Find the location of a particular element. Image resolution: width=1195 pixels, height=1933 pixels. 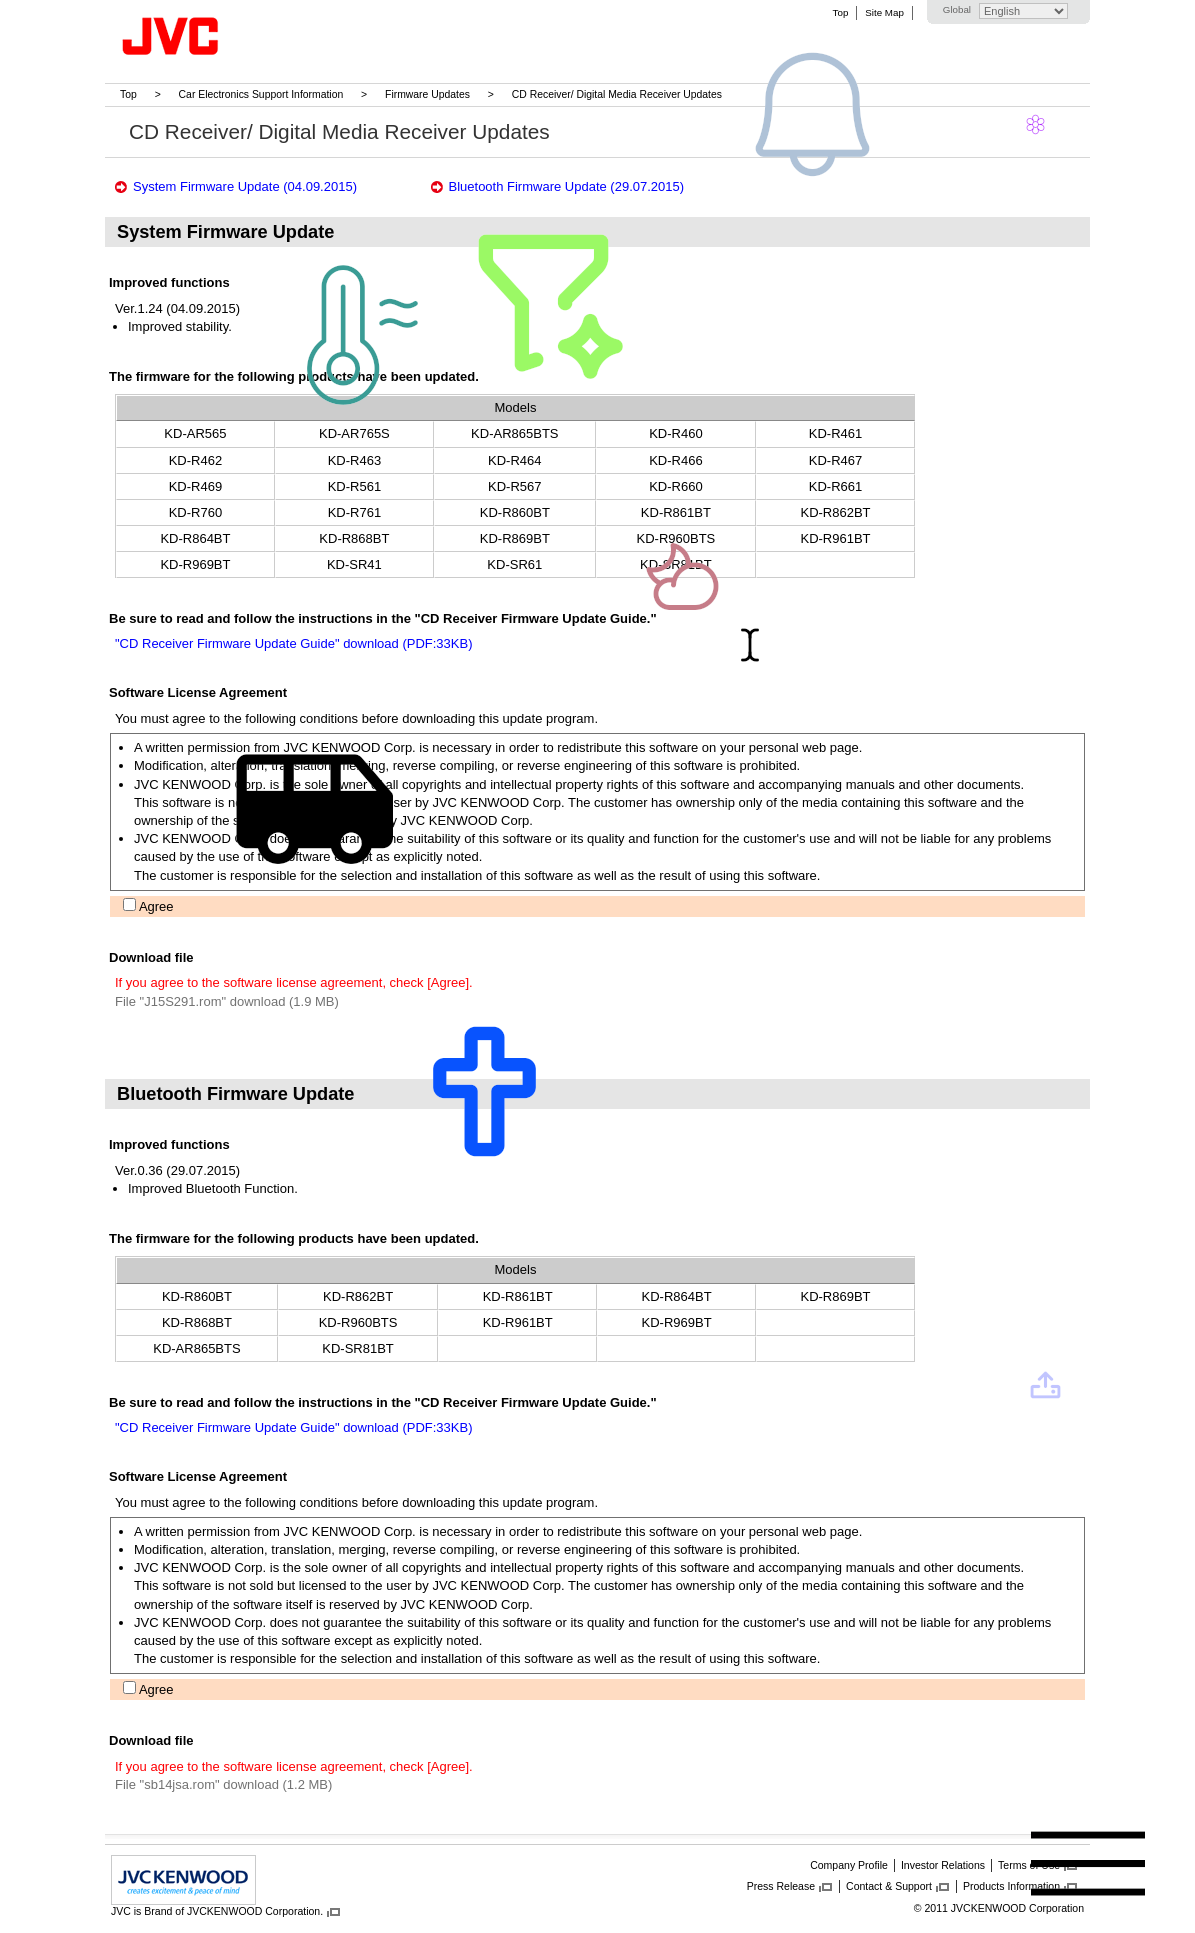

apply smart or AI-powered filters is located at coordinates (543, 299).